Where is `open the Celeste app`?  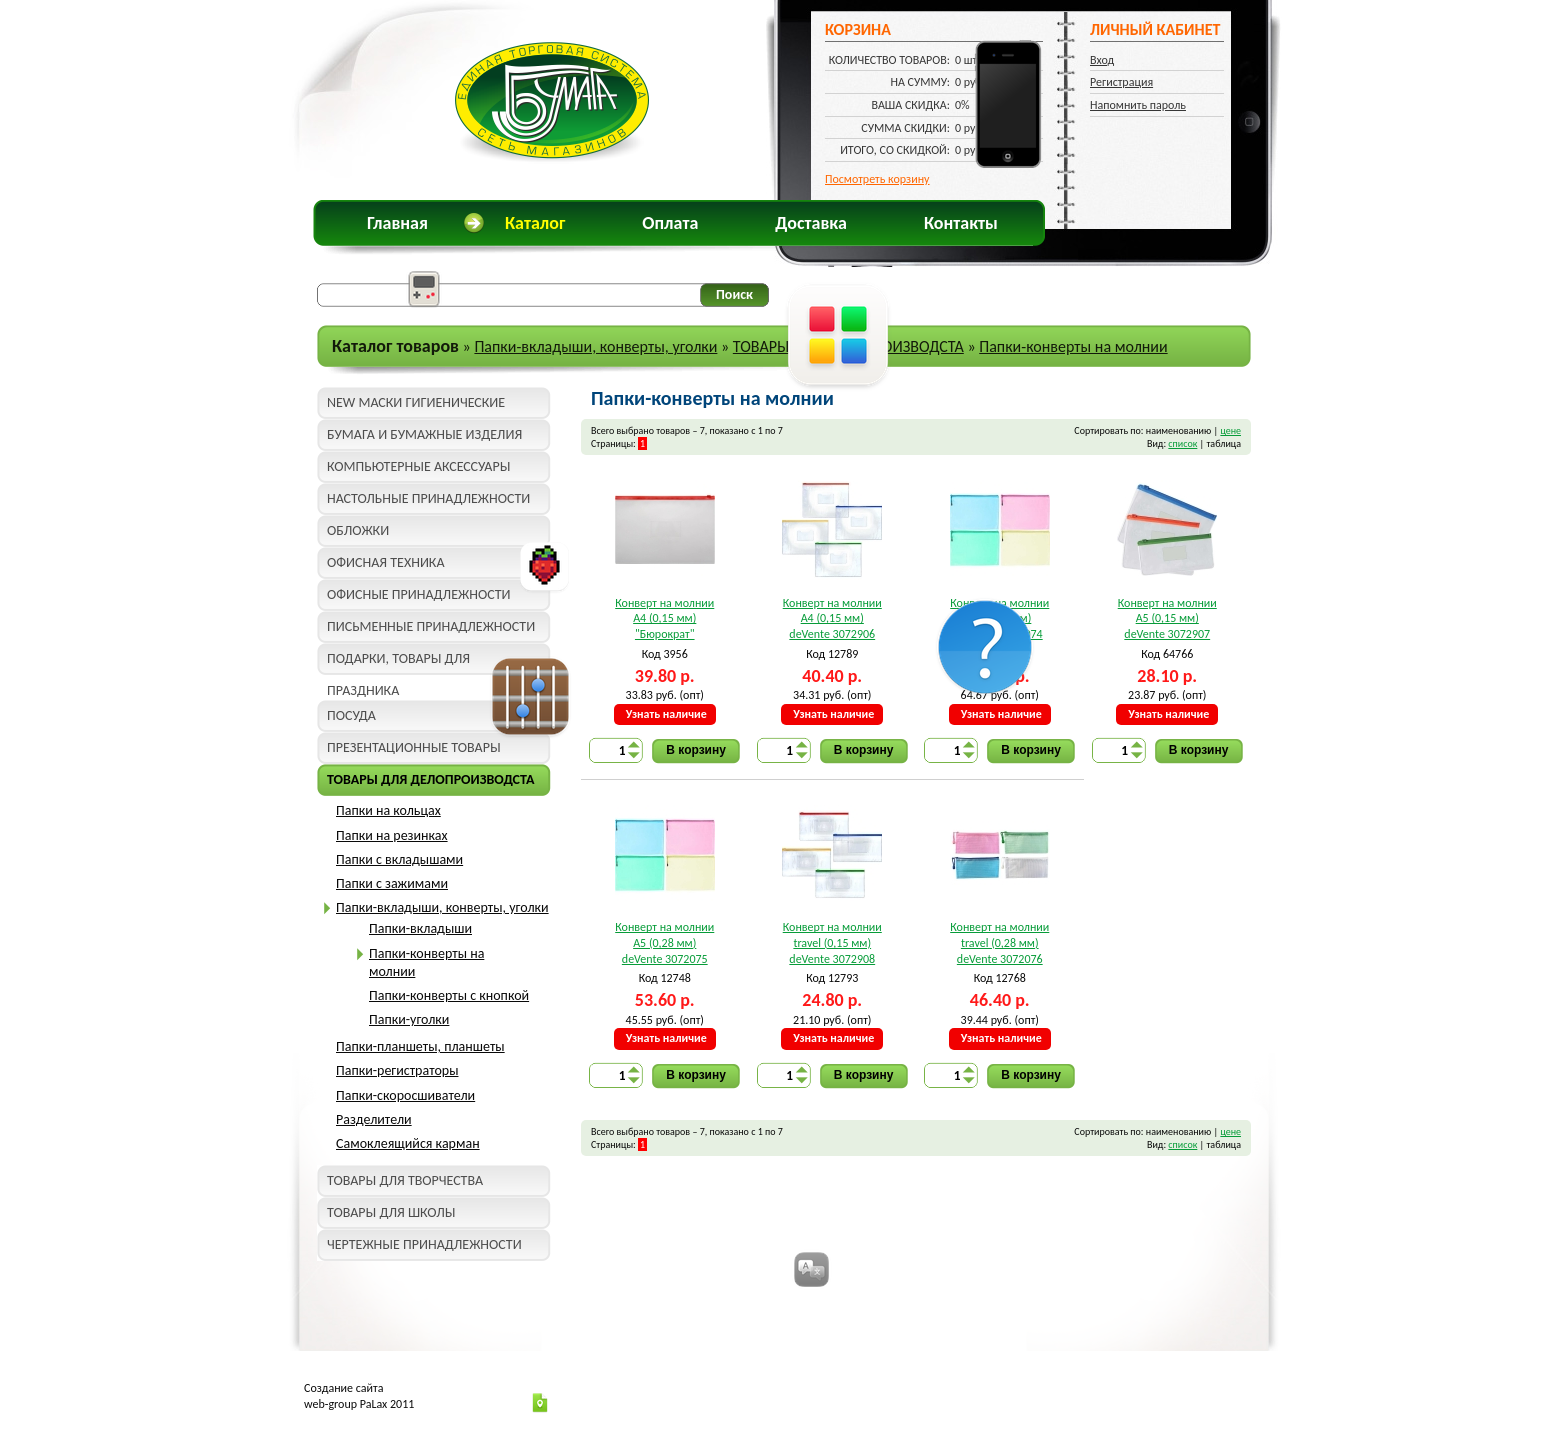
open the Celeste app is located at coordinates (544, 566).